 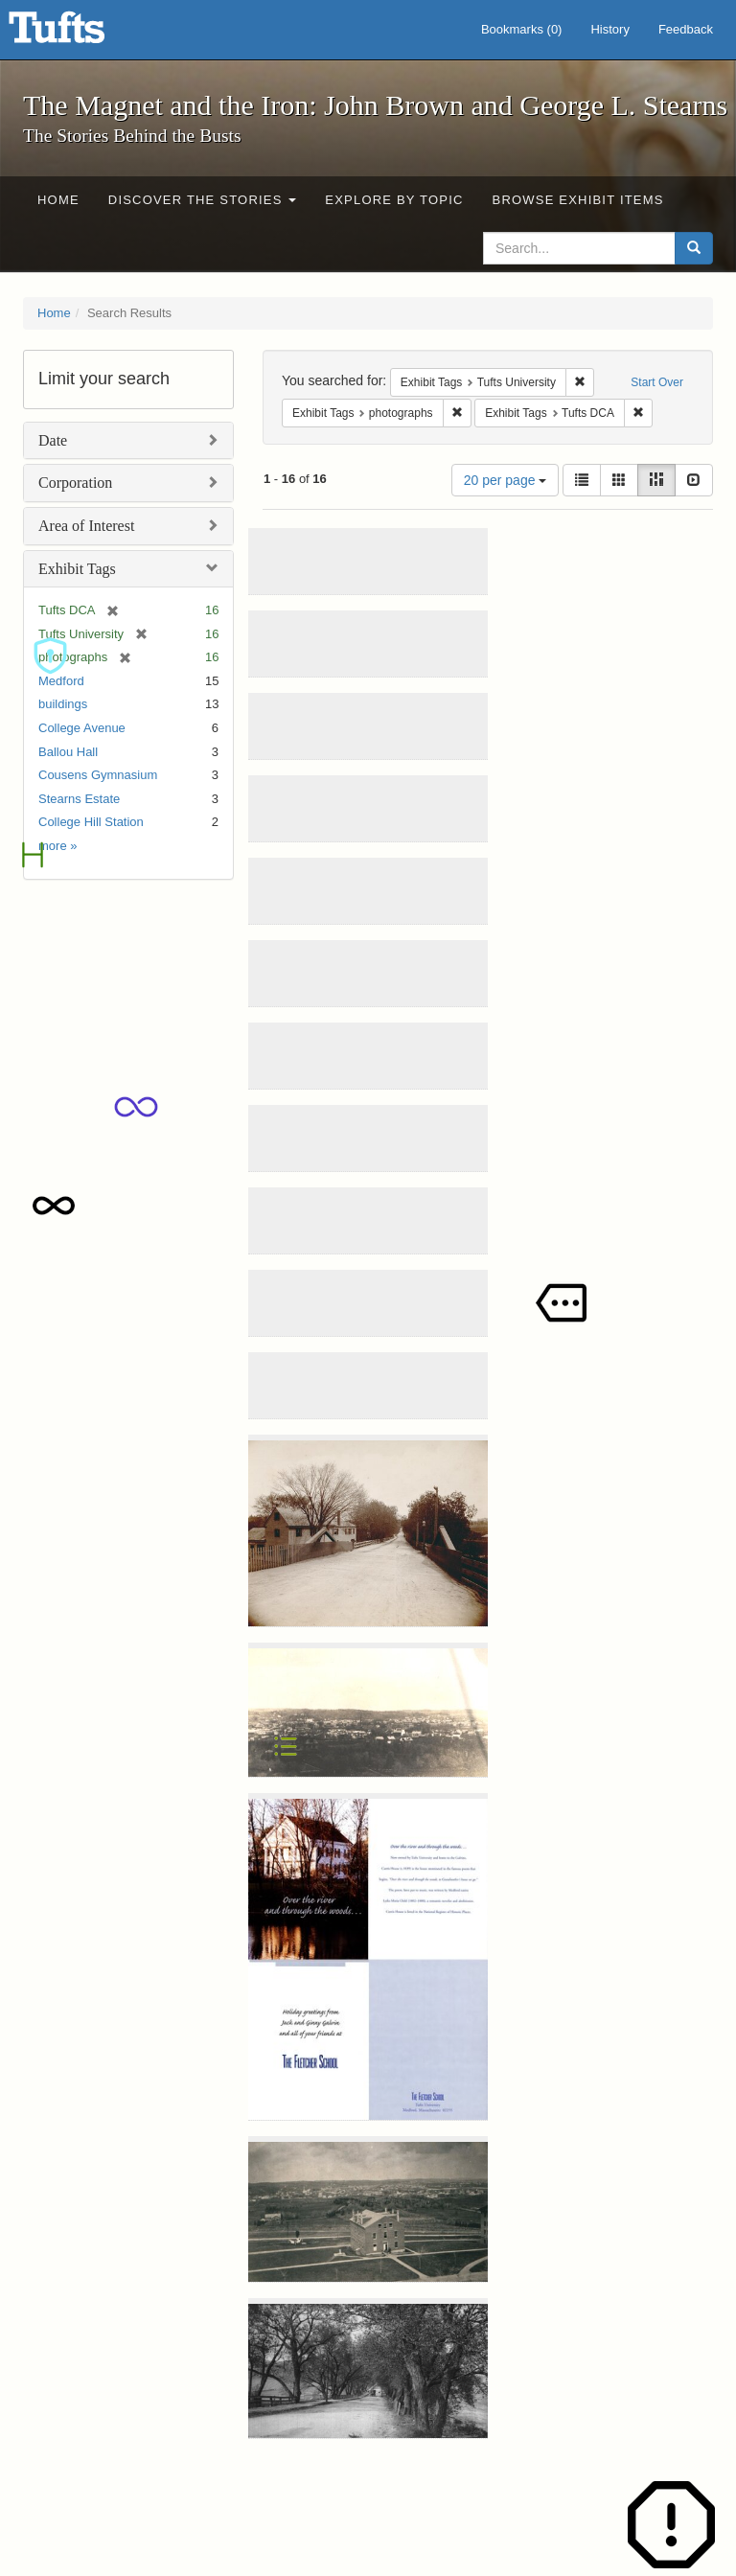 What do you see at coordinates (286, 1746) in the screenshot?
I see `view items as a bulleted list` at bounding box center [286, 1746].